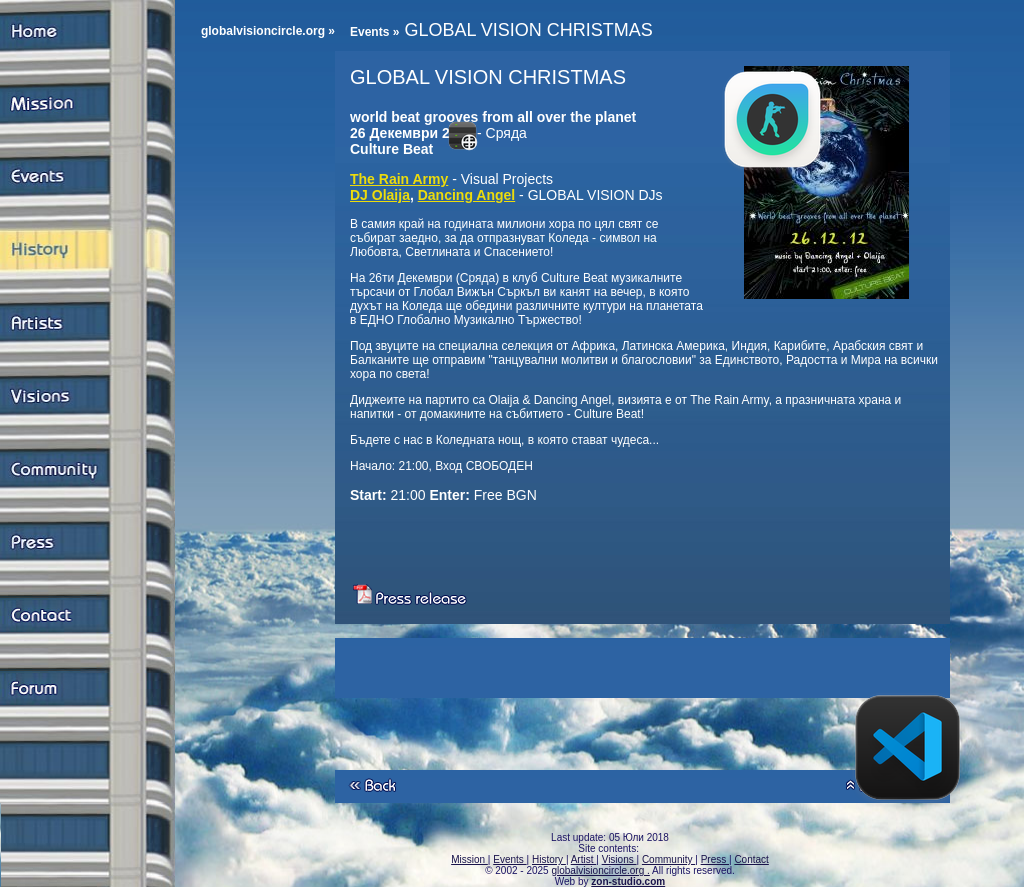 The width and height of the screenshot is (1024, 887). I want to click on configure windows network sharing settings, so click(462, 135).